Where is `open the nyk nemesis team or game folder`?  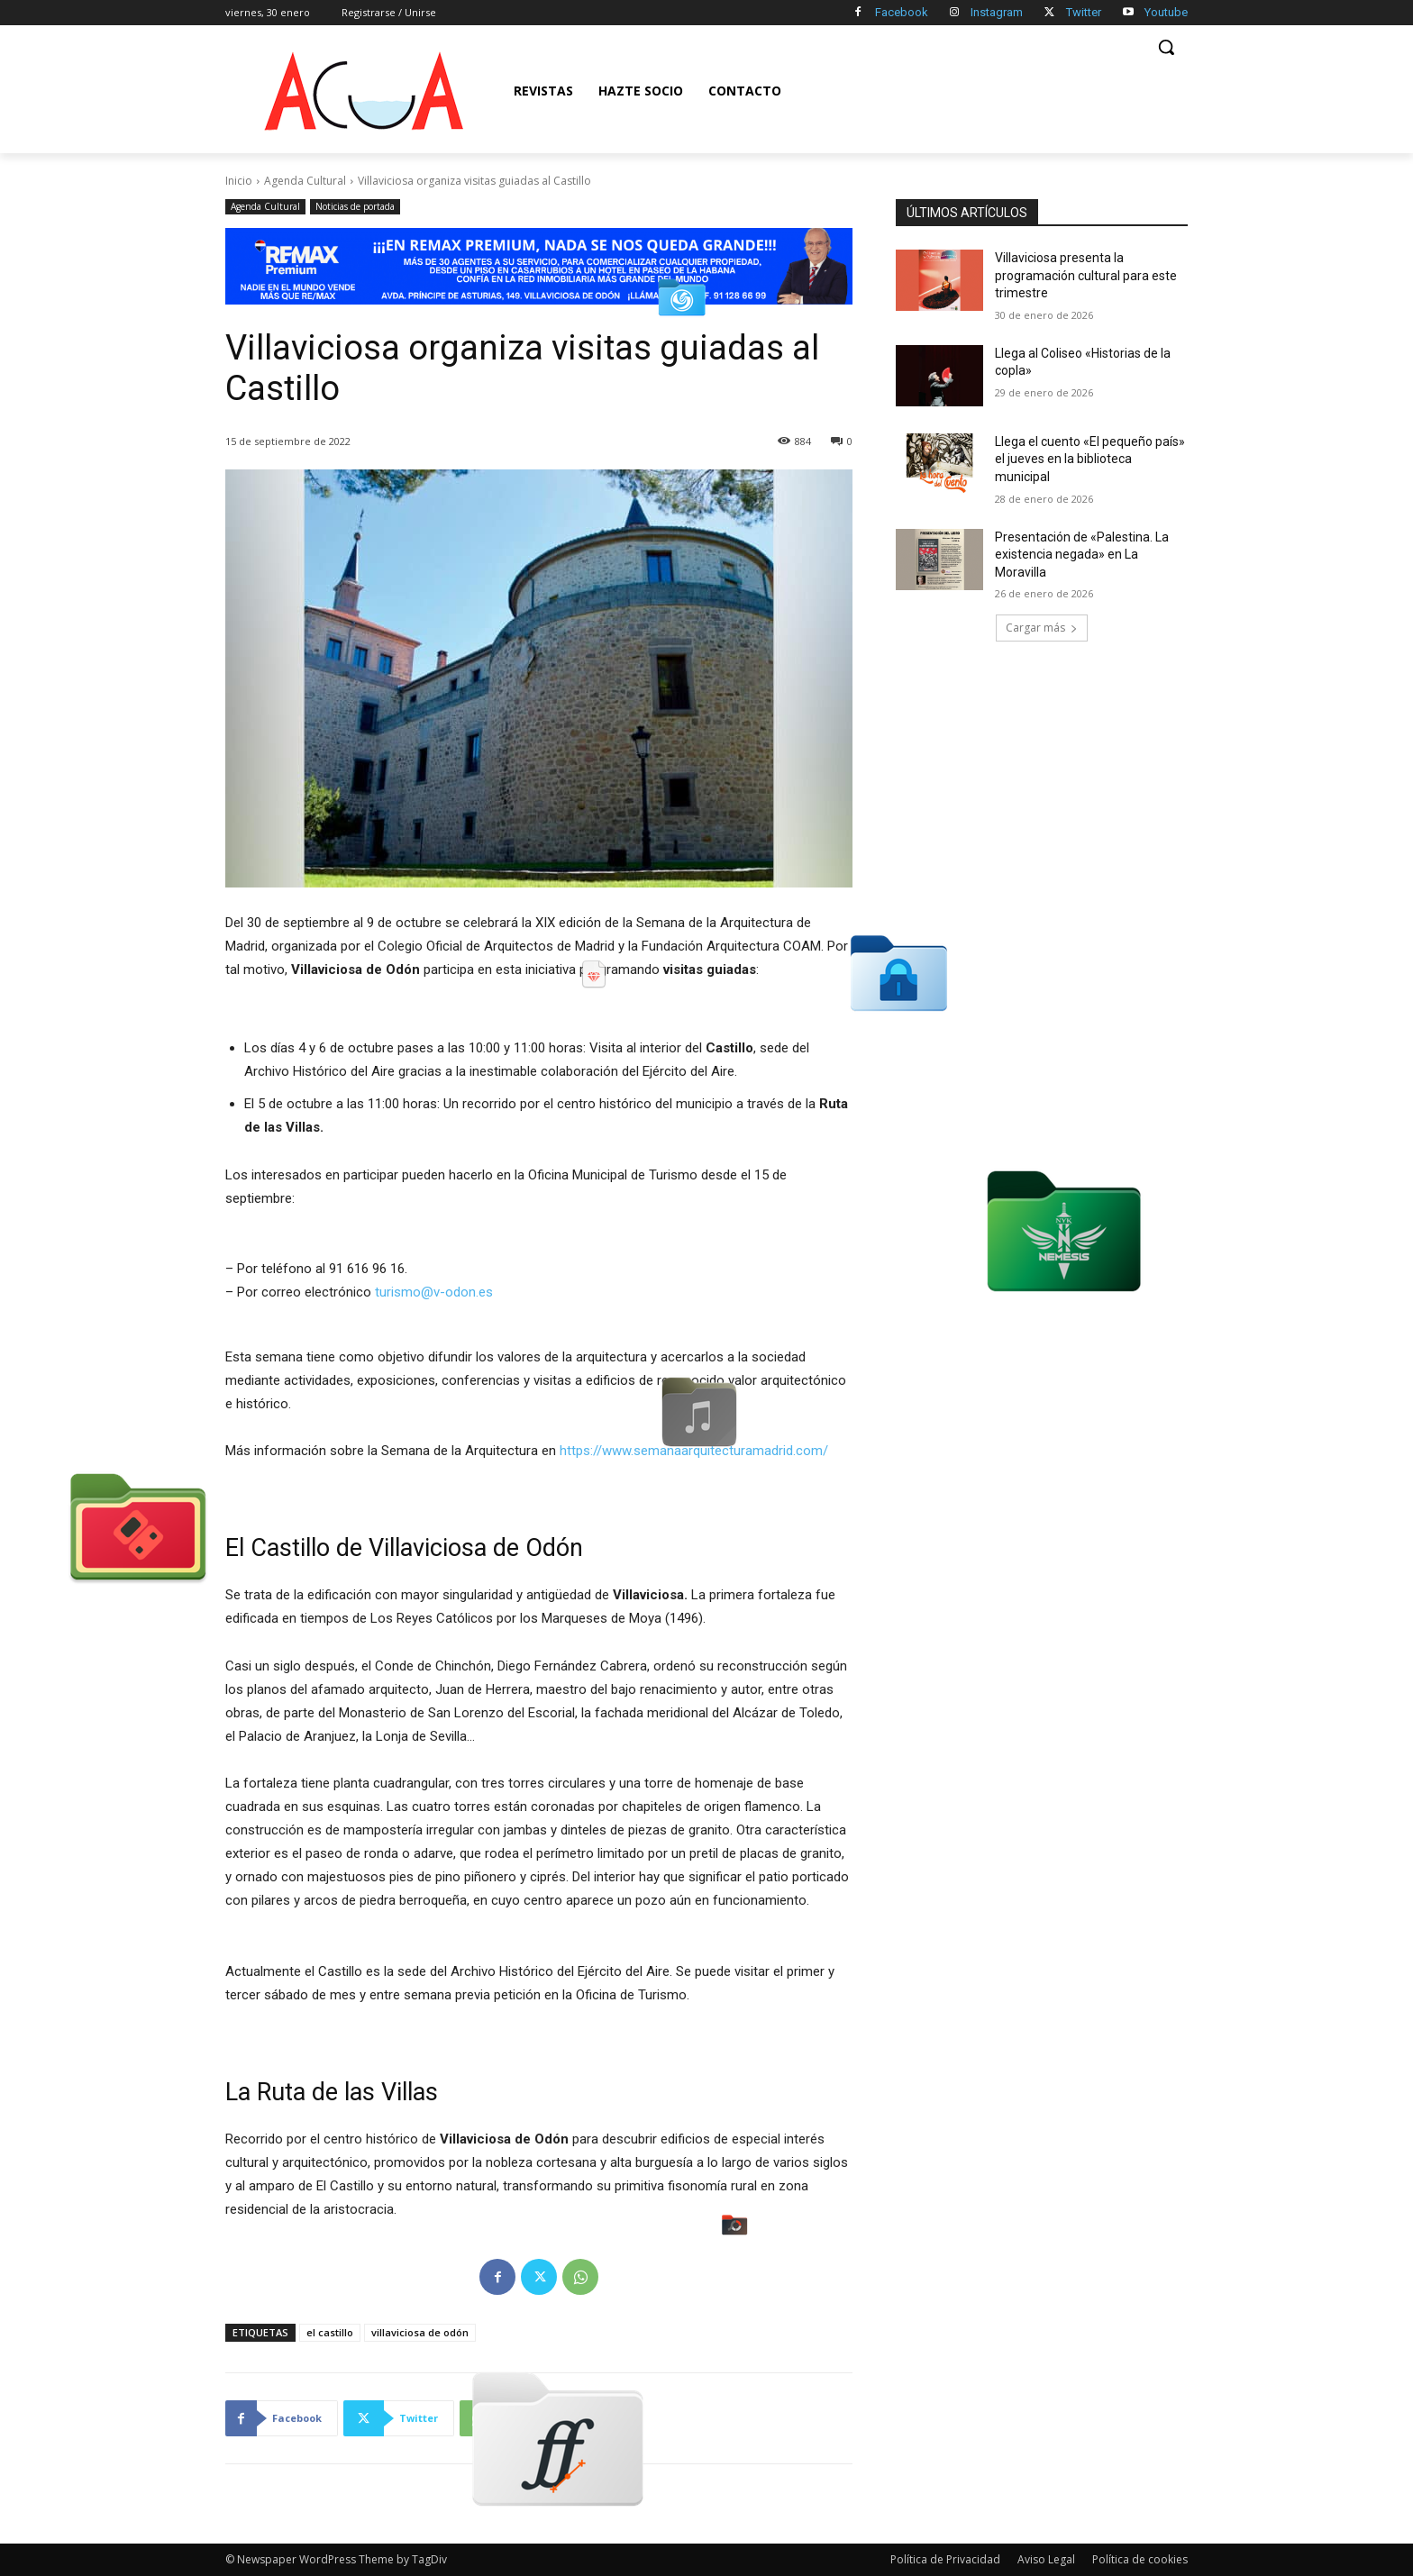 open the nyk nemesis team or game folder is located at coordinates (1063, 1235).